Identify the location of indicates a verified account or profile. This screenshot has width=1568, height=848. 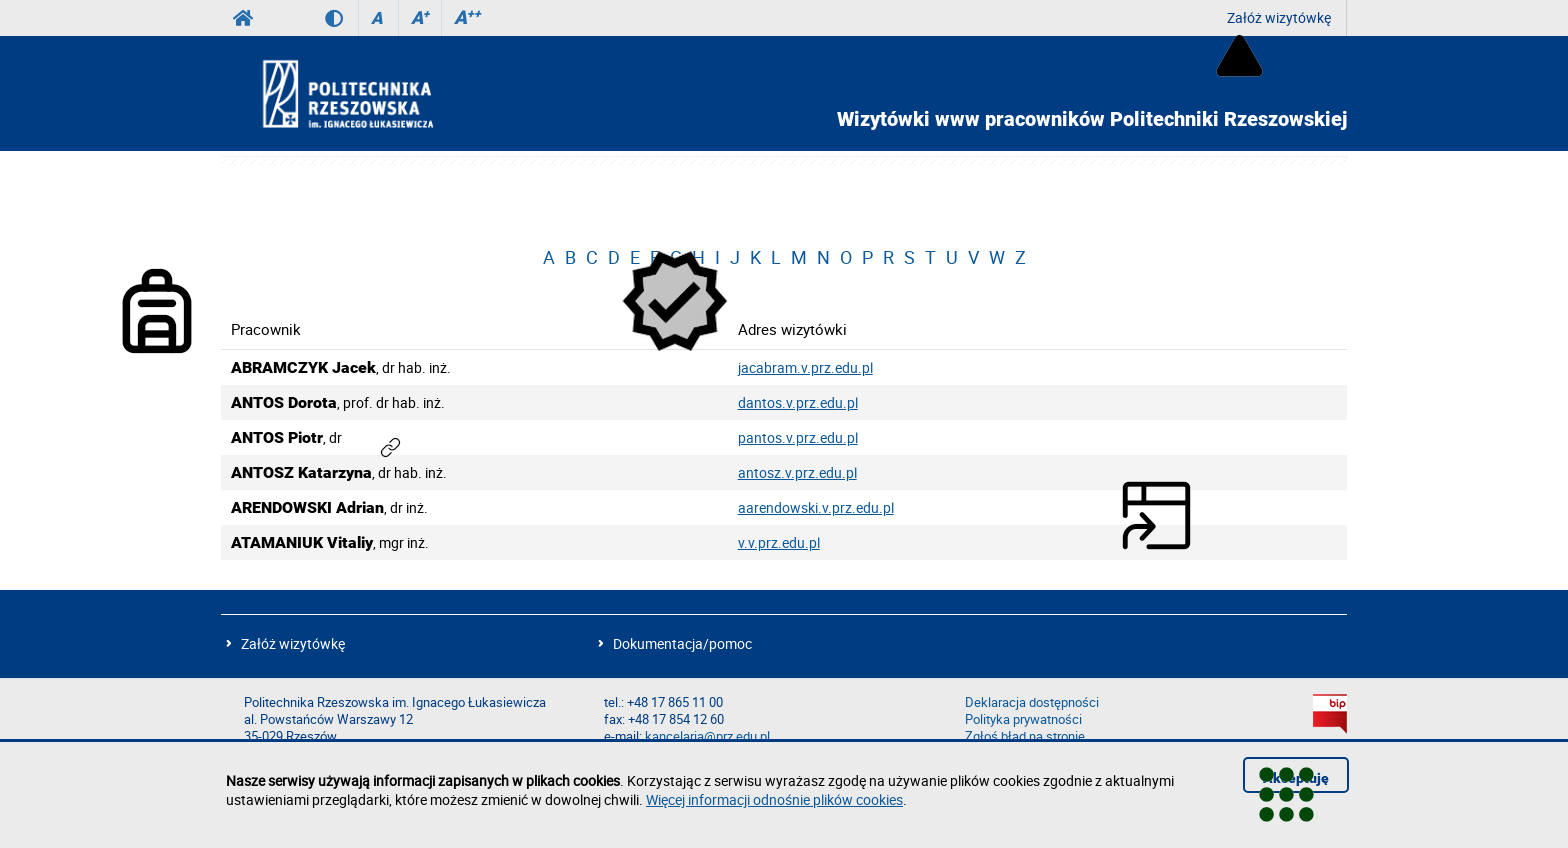
(675, 301).